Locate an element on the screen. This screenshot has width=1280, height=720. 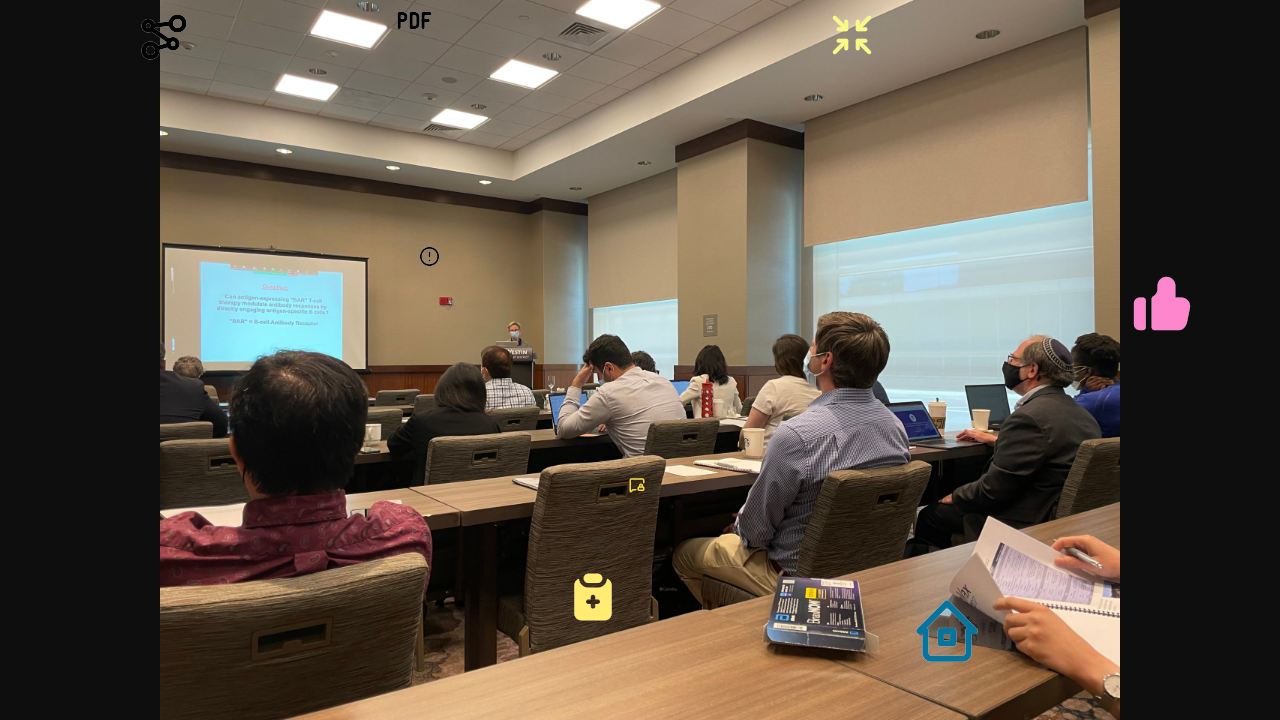
like or upvote content is located at coordinates (1163, 303).